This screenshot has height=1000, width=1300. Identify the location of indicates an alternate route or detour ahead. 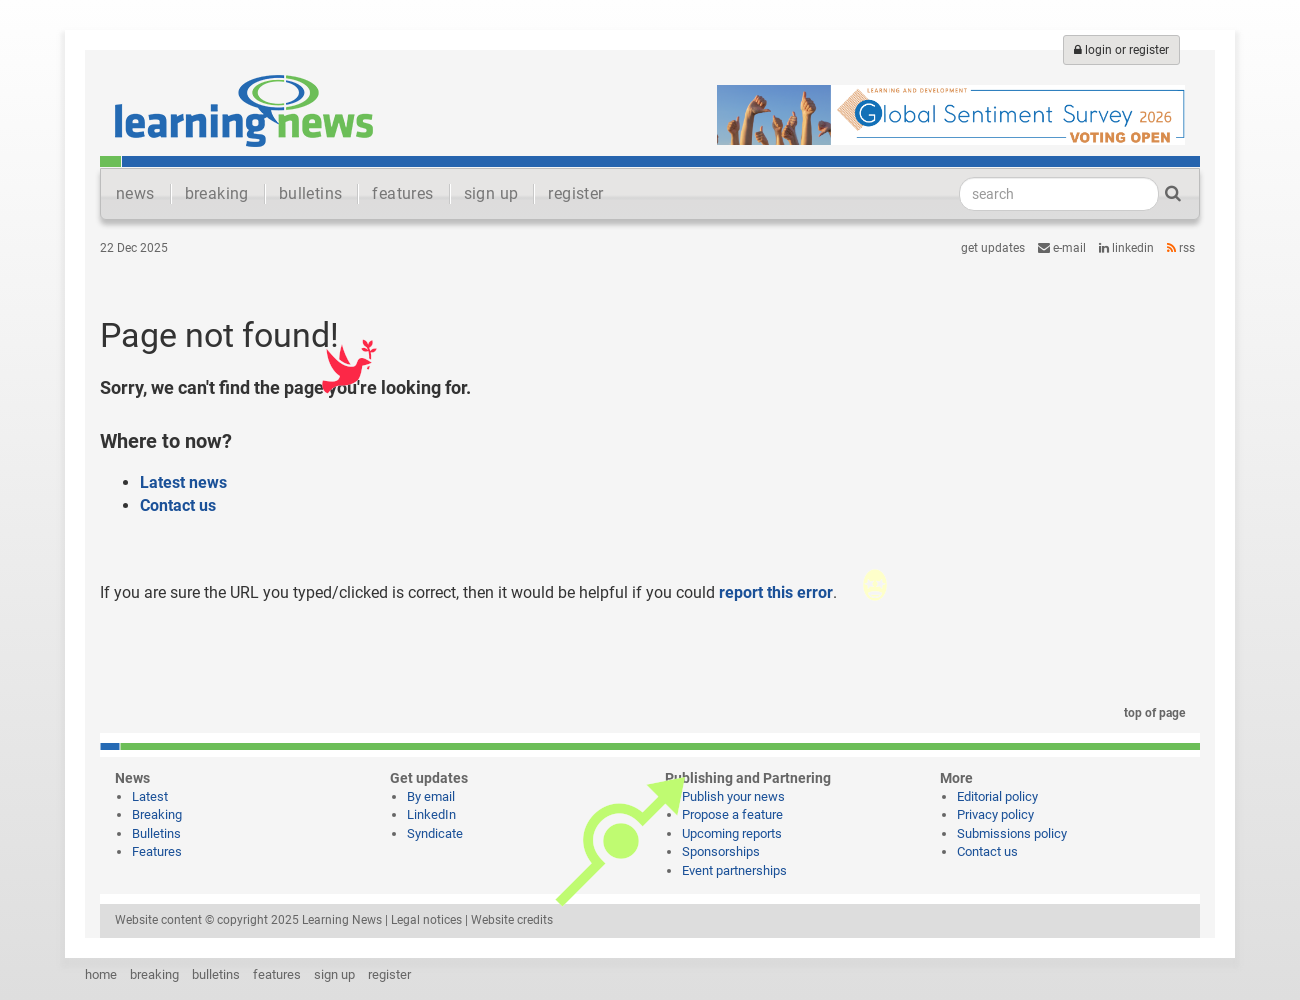
(621, 841).